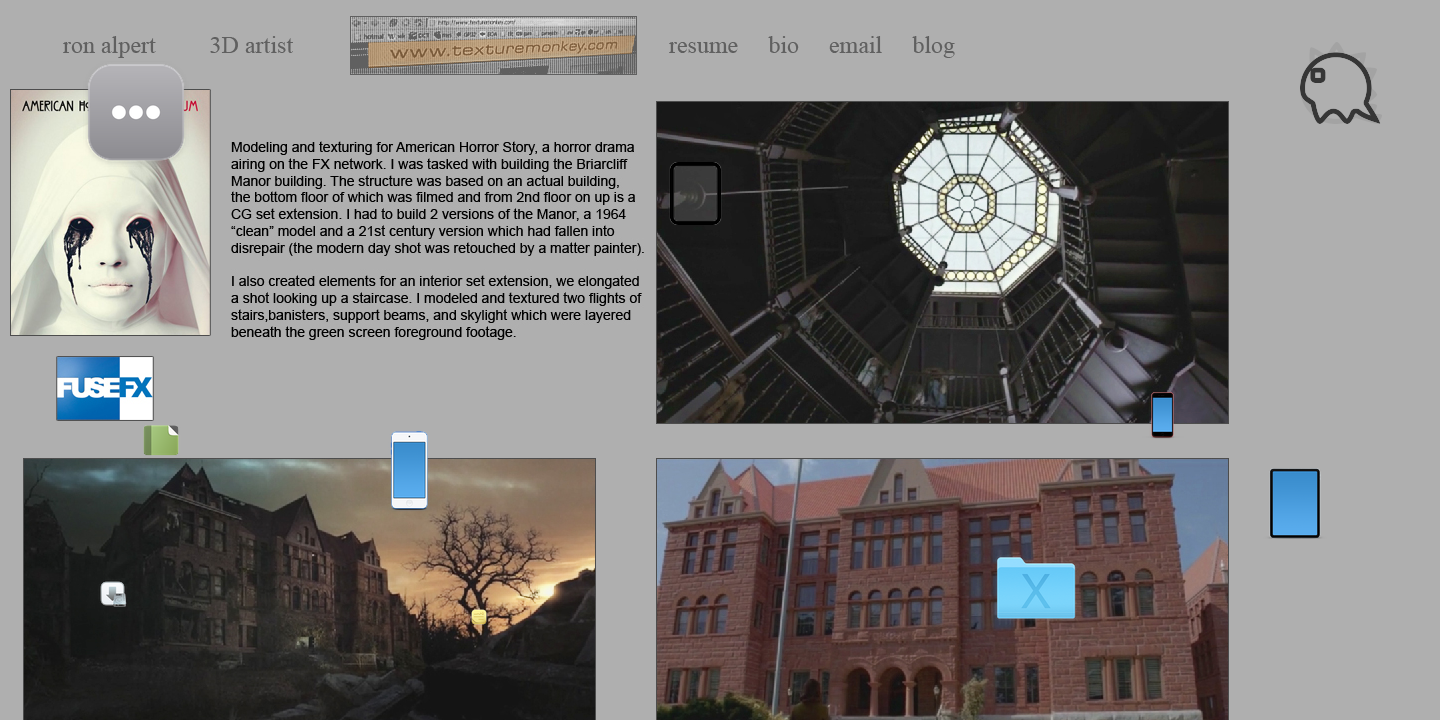 The width and height of the screenshot is (1440, 720). What do you see at coordinates (409, 471) in the screenshot?
I see `indicates a connected iPod Touch device` at bounding box center [409, 471].